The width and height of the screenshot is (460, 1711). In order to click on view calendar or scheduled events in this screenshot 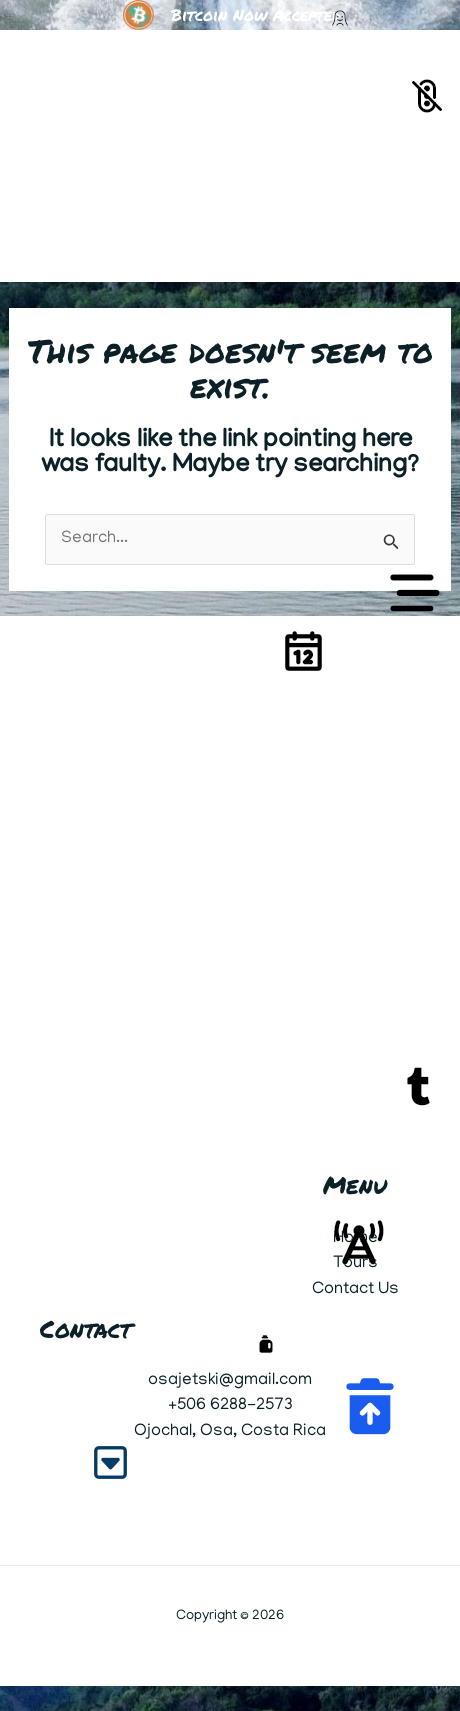, I will do `click(303, 652)`.